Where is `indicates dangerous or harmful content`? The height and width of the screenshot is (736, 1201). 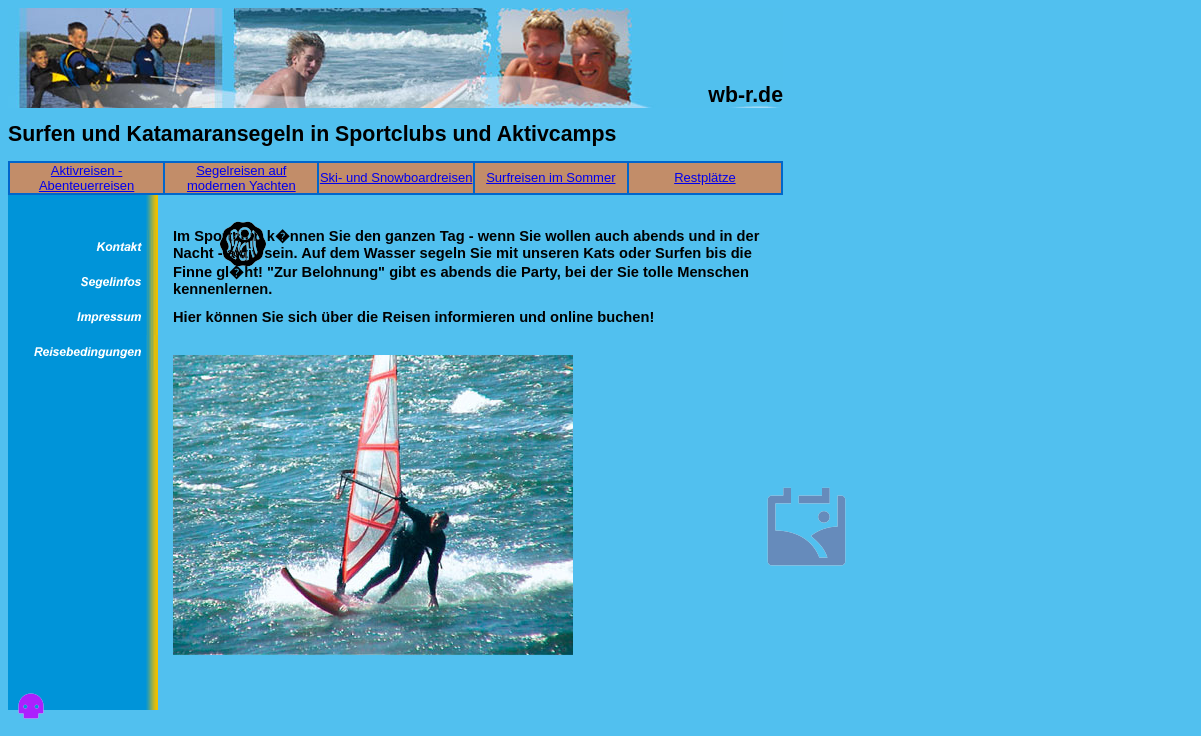 indicates dangerous or harmful content is located at coordinates (31, 706).